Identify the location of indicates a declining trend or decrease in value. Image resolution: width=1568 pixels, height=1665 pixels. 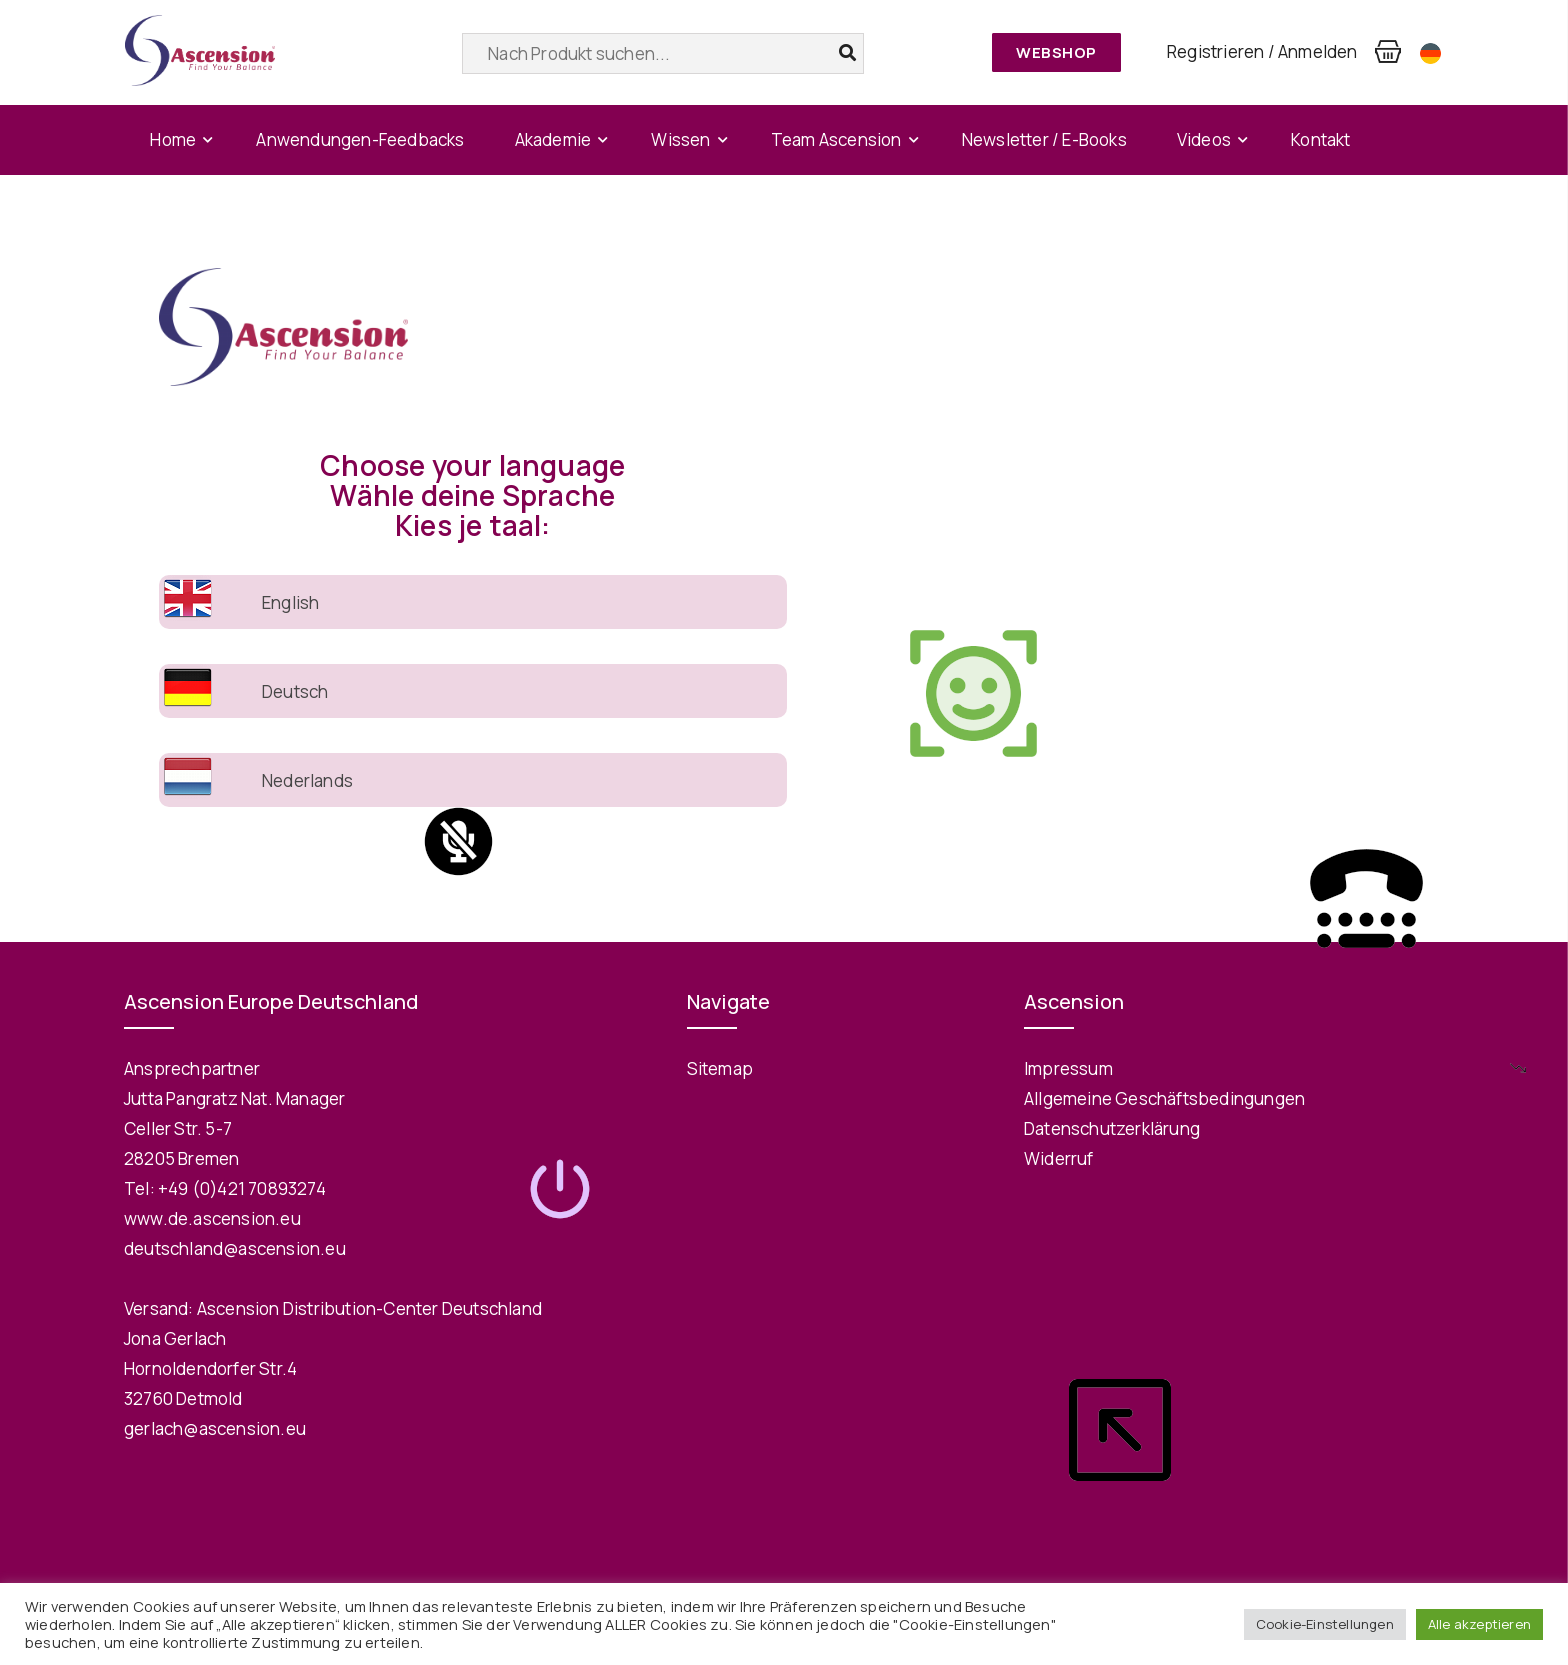
(1518, 1068).